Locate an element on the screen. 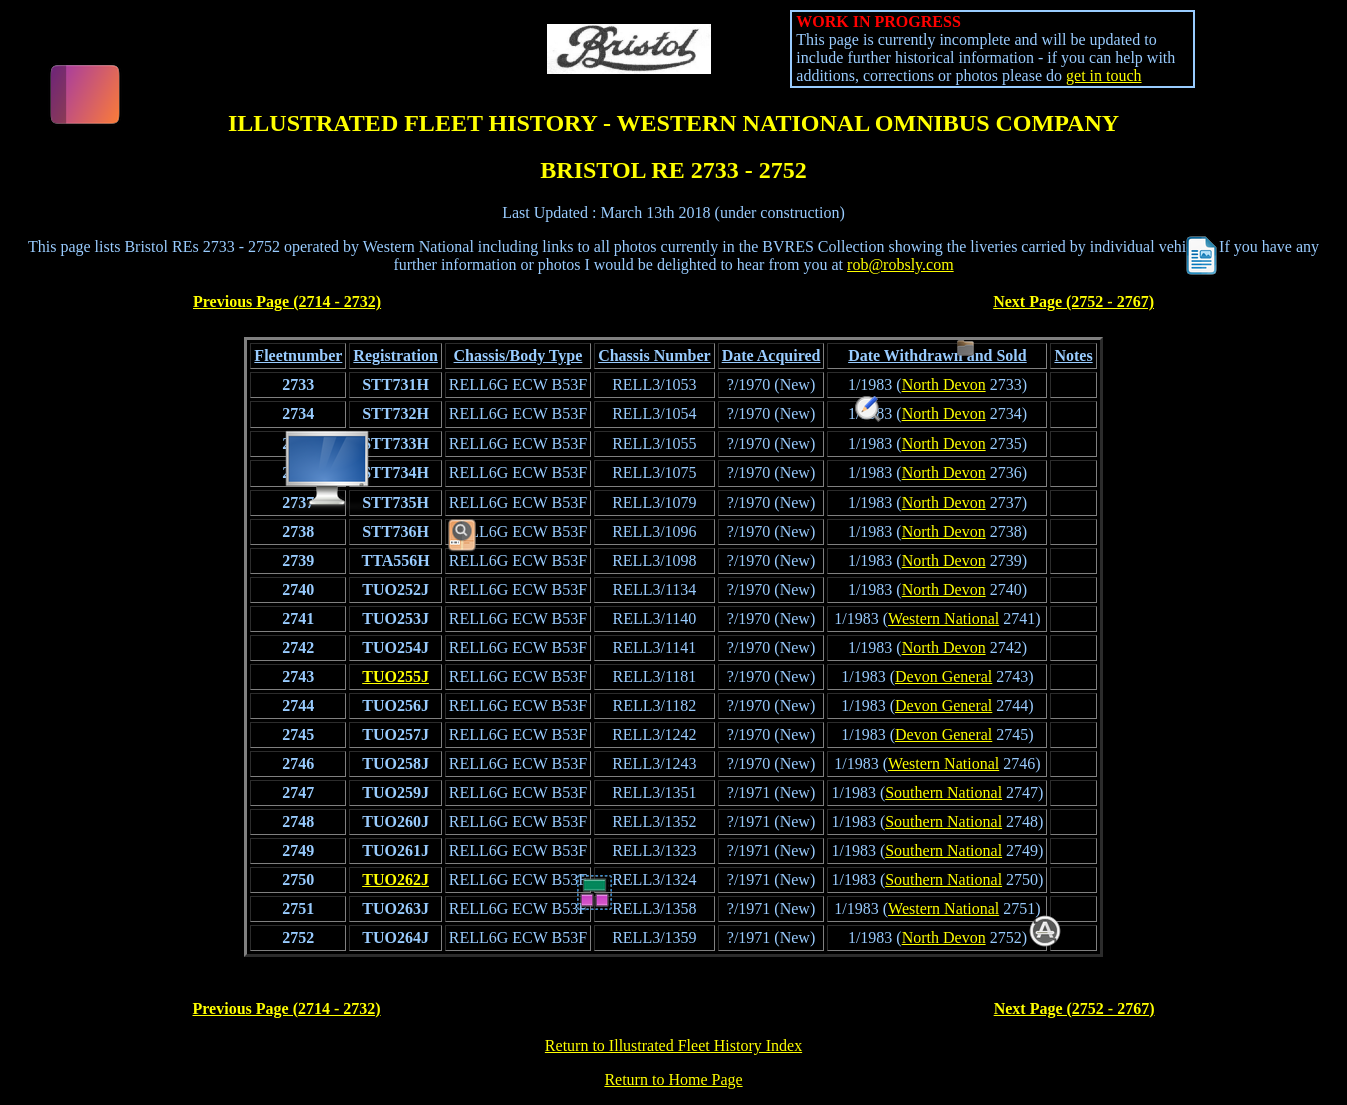  open find and replace tool is located at coordinates (868, 409).